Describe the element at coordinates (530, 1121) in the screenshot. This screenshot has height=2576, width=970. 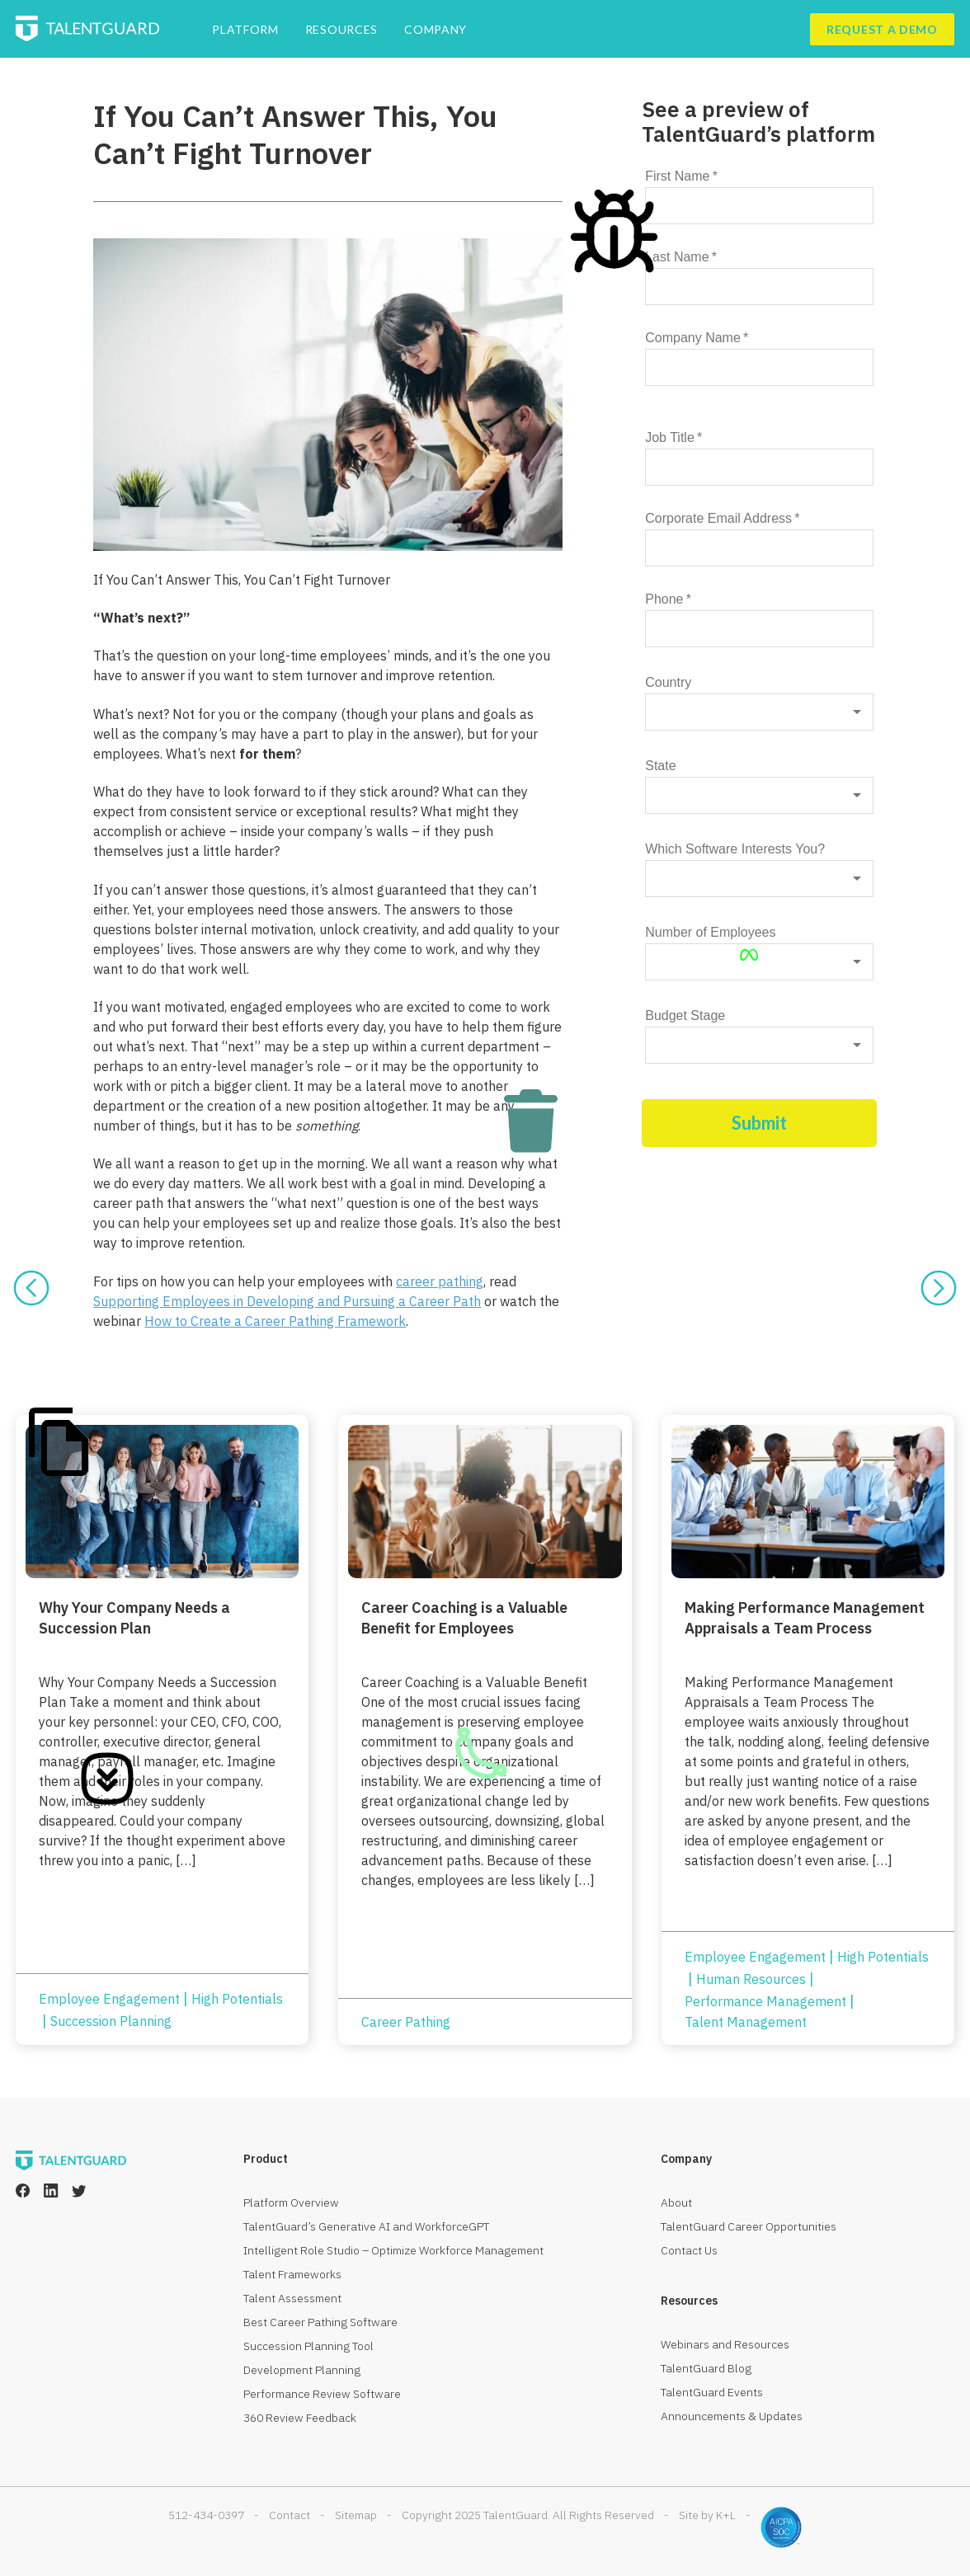
I see `delete this item` at that location.